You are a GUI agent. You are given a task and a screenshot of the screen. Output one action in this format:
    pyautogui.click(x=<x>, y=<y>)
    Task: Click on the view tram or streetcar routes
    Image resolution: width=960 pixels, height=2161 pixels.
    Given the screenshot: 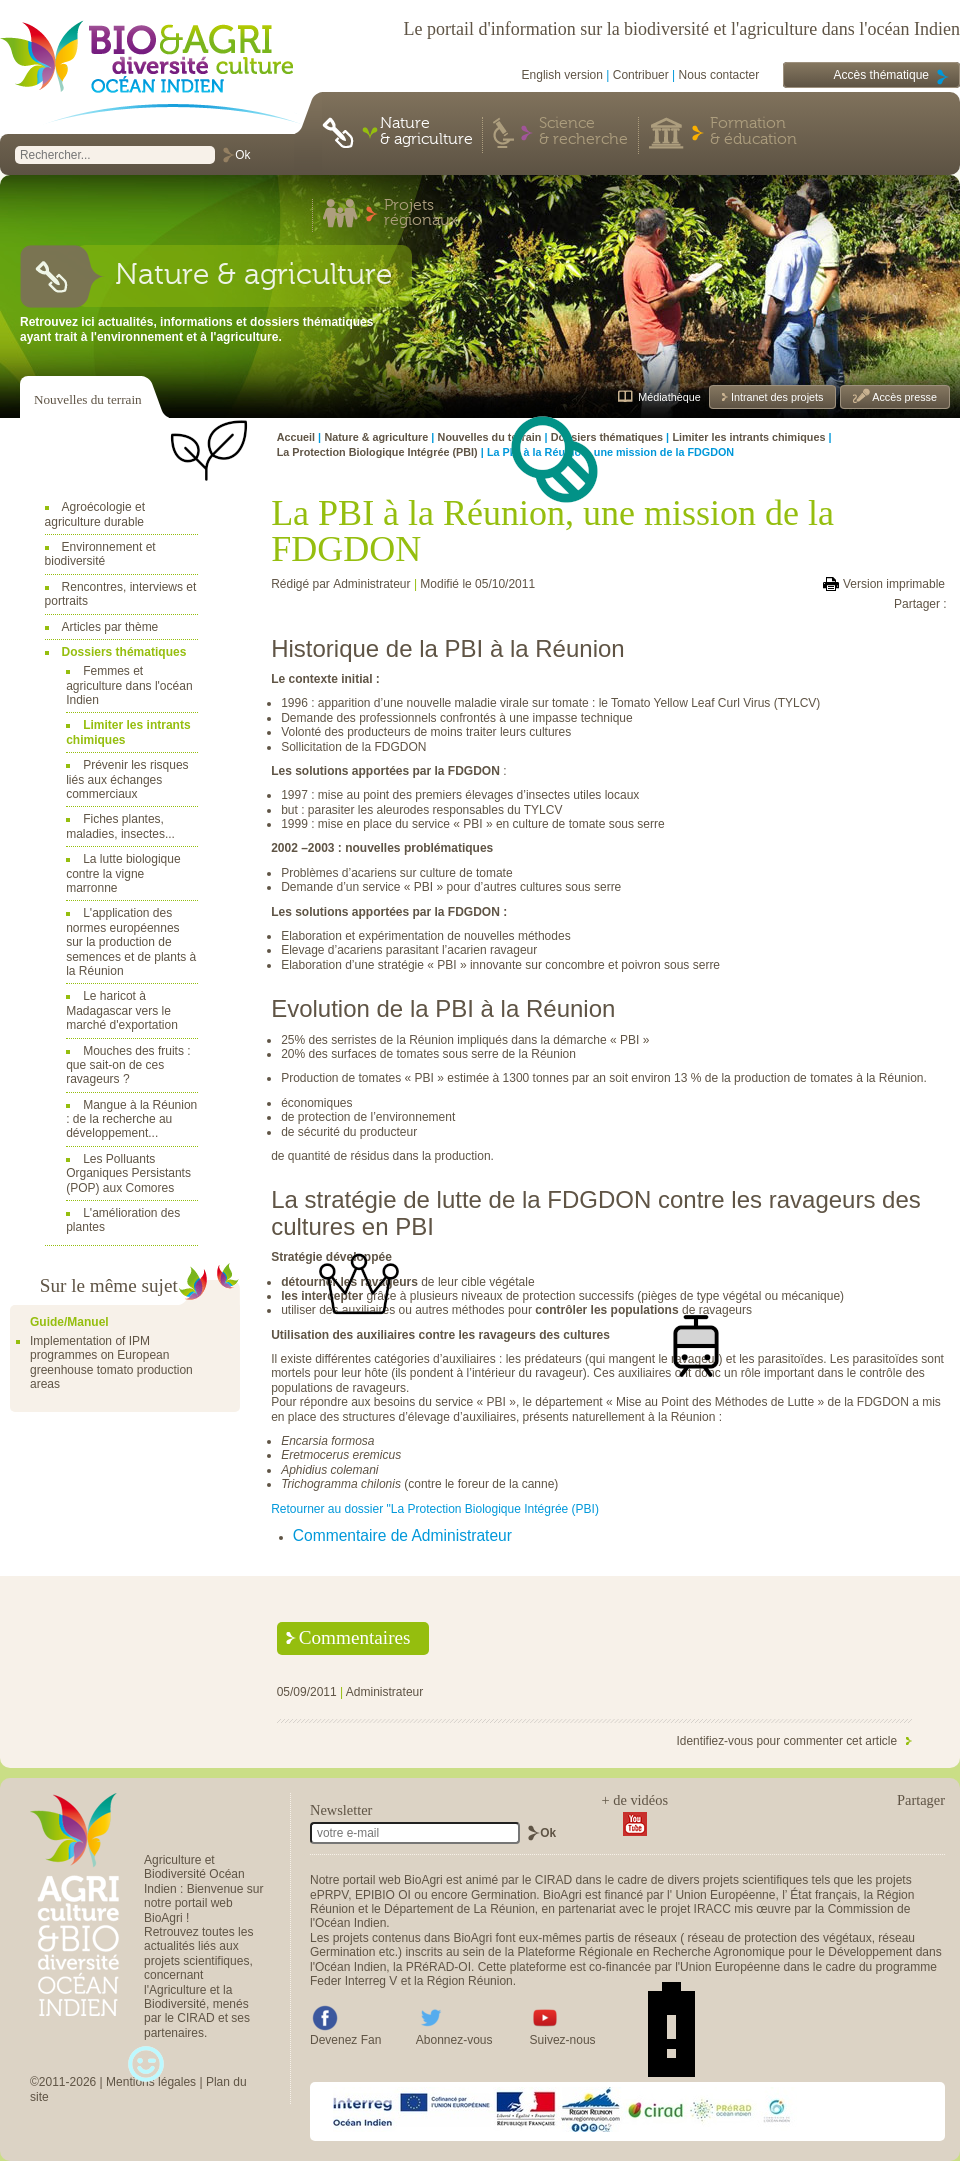 What is the action you would take?
    pyautogui.click(x=696, y=1346)
    